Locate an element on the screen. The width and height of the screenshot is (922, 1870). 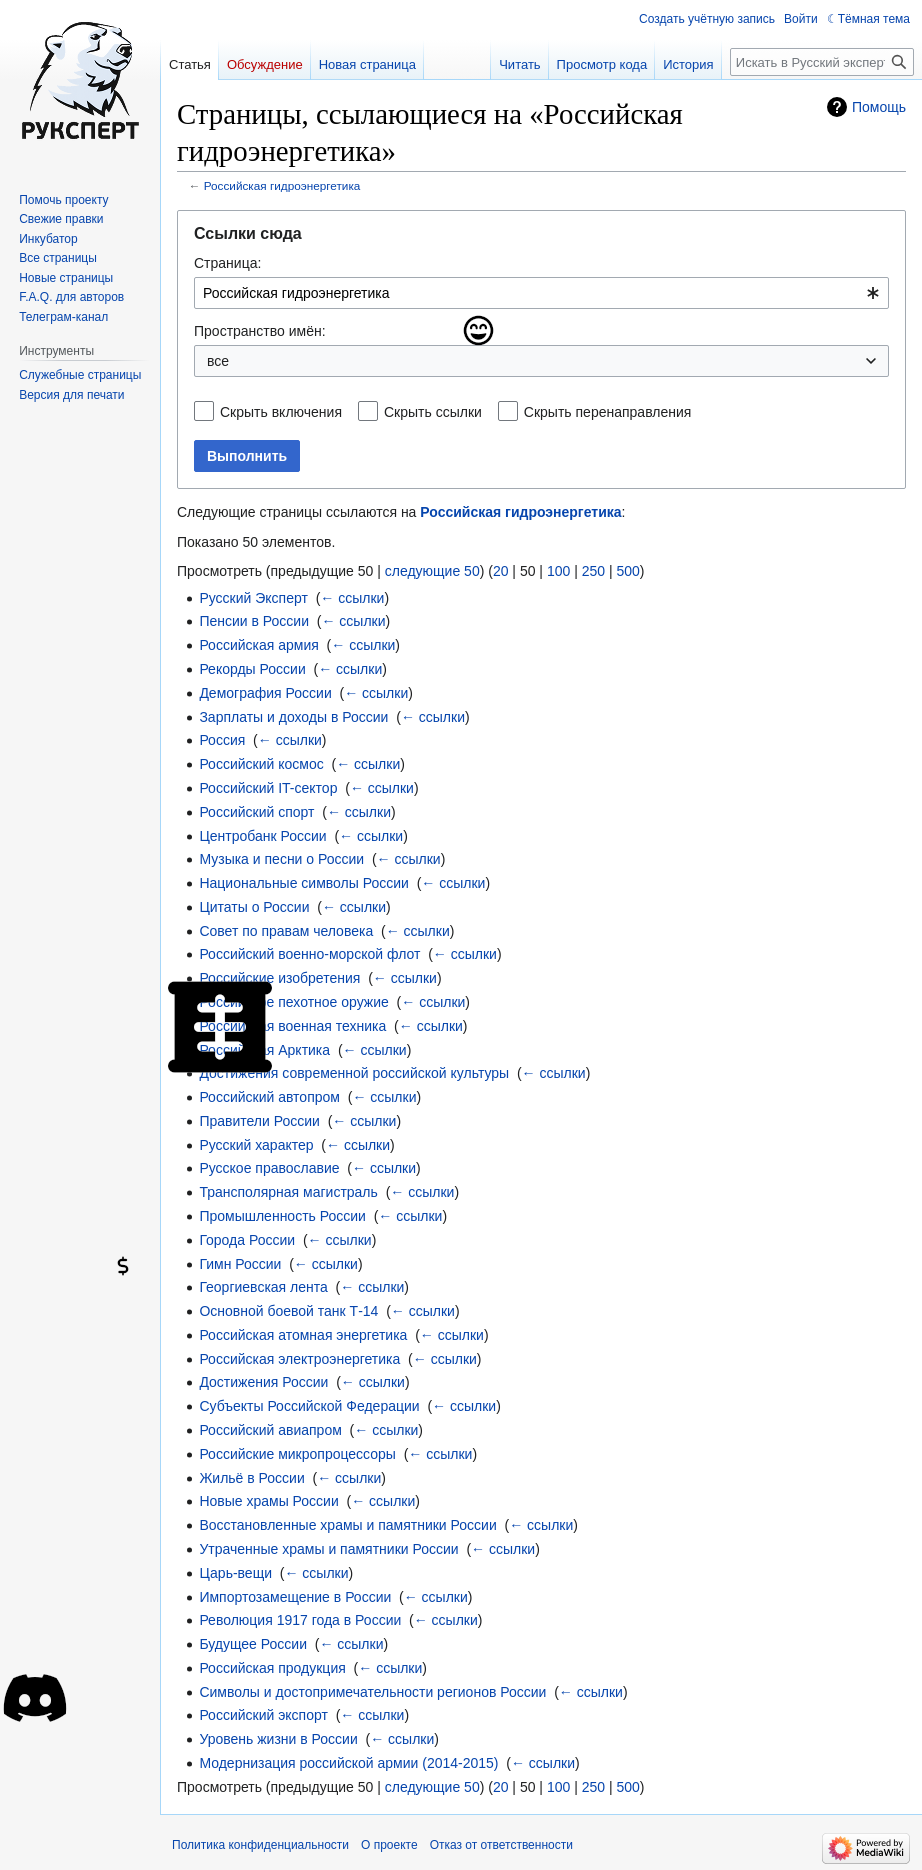
view pricing or payment options is located at coordinates (123, 1266).